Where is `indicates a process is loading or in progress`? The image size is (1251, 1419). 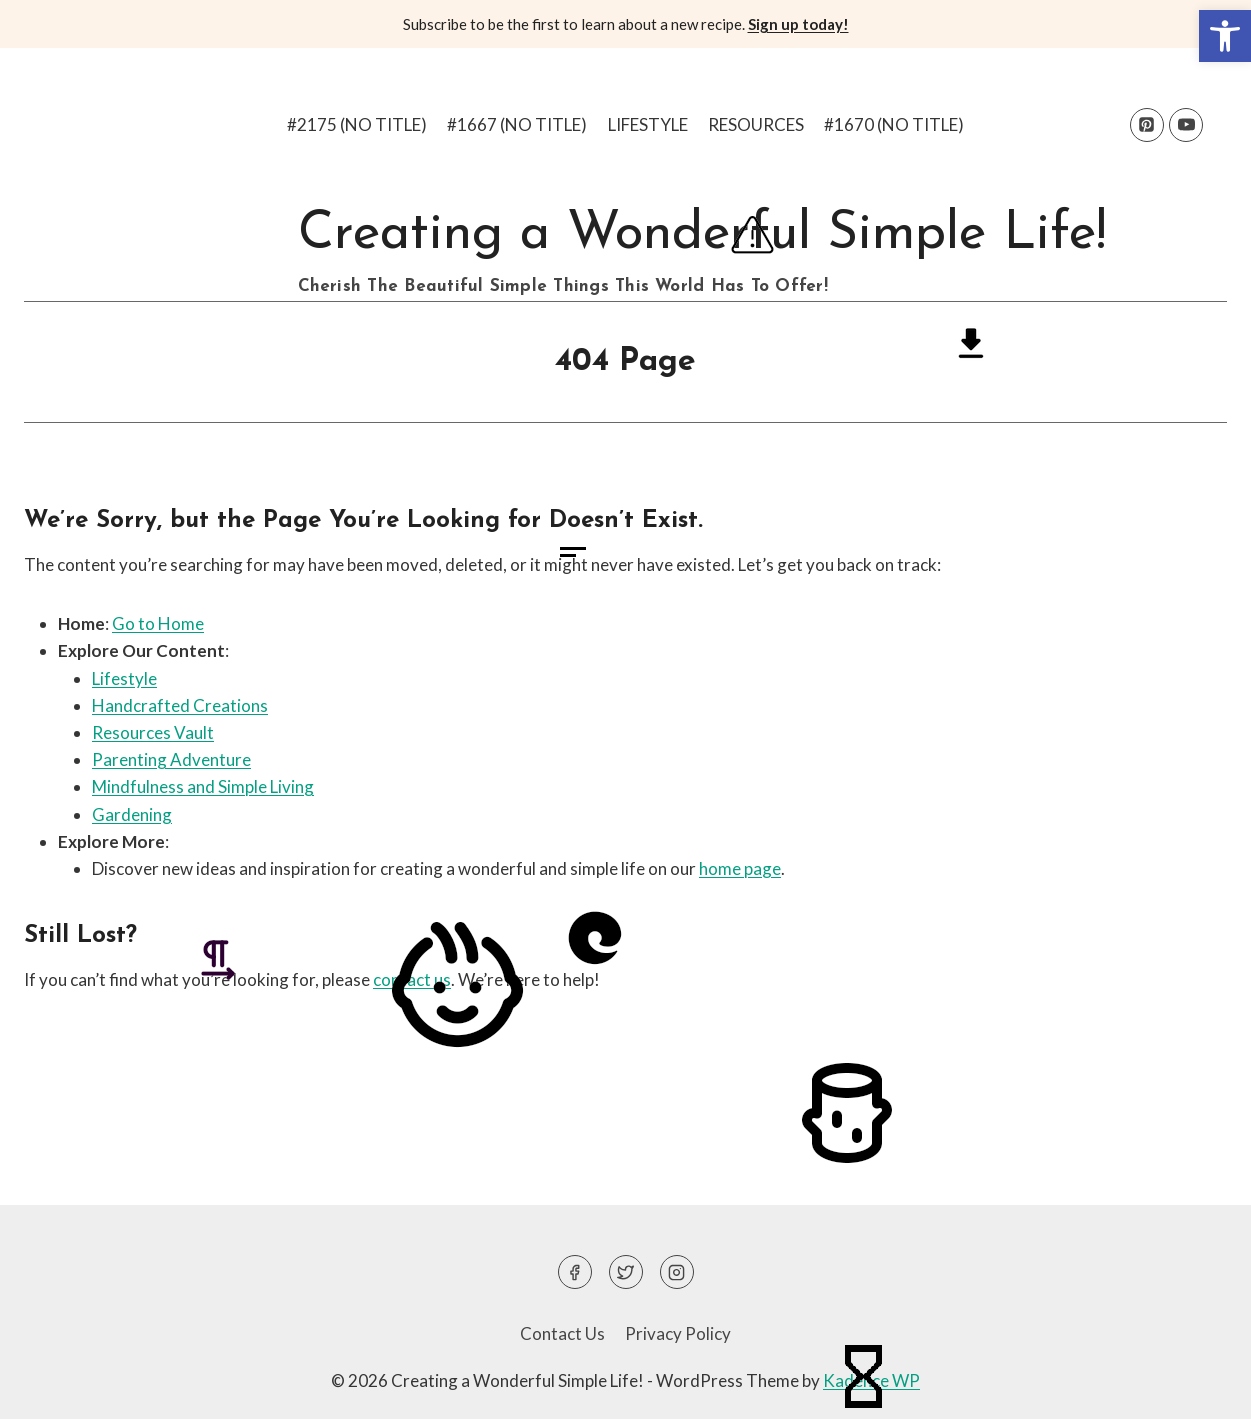
indicates a process is loading or in progress is located at coordinates (863, 1376).